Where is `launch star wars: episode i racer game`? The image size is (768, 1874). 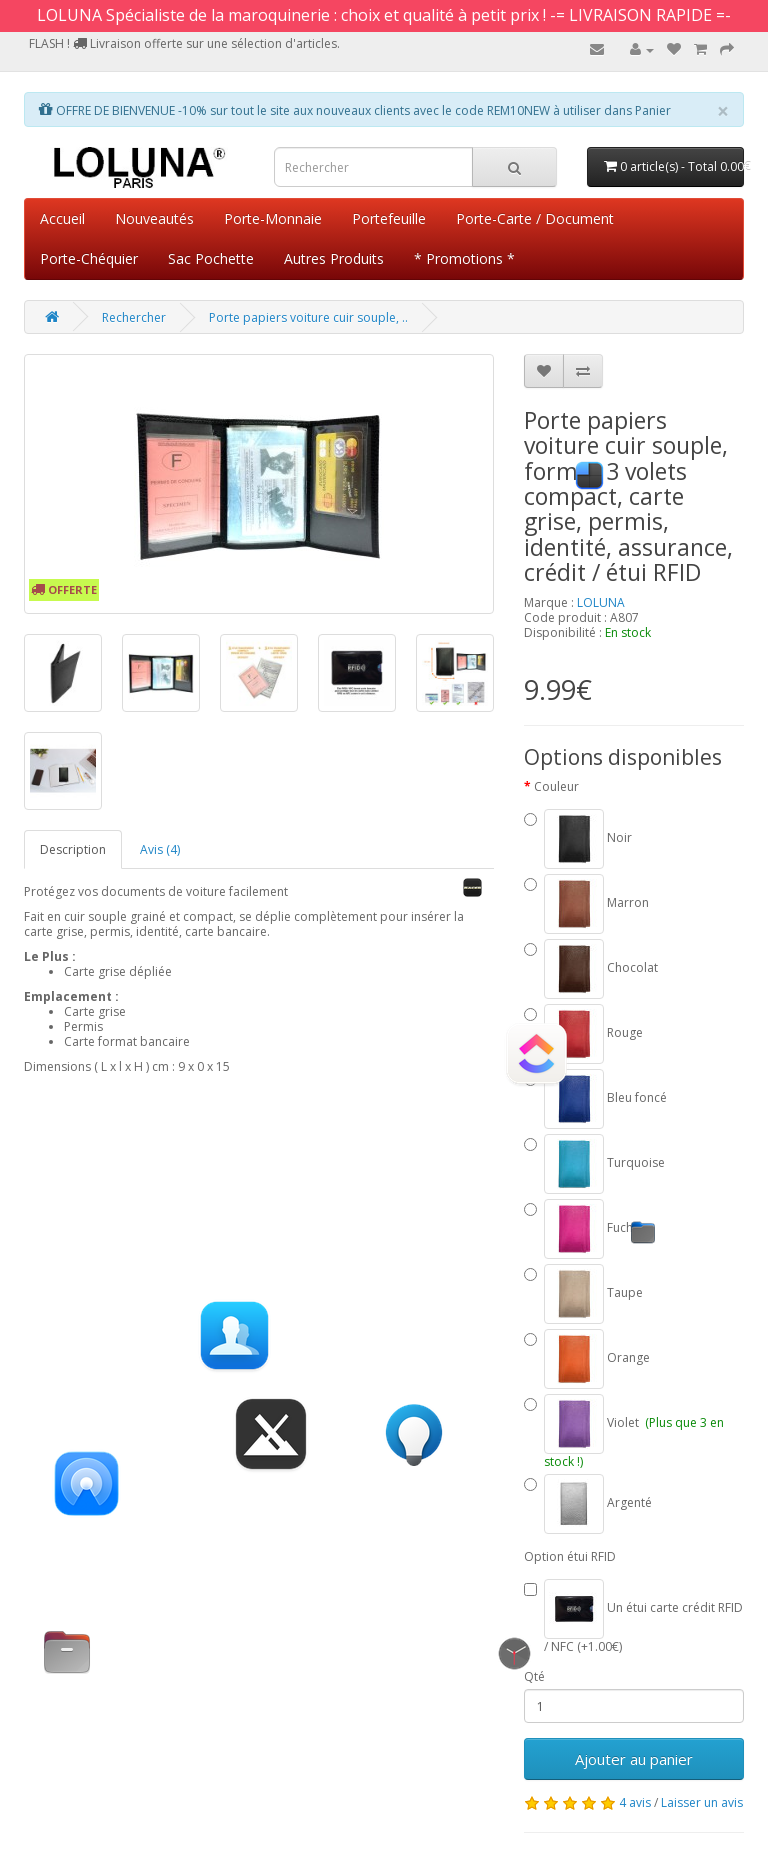
launch star wars: episode i racer game is located at coordinates (472, 887).